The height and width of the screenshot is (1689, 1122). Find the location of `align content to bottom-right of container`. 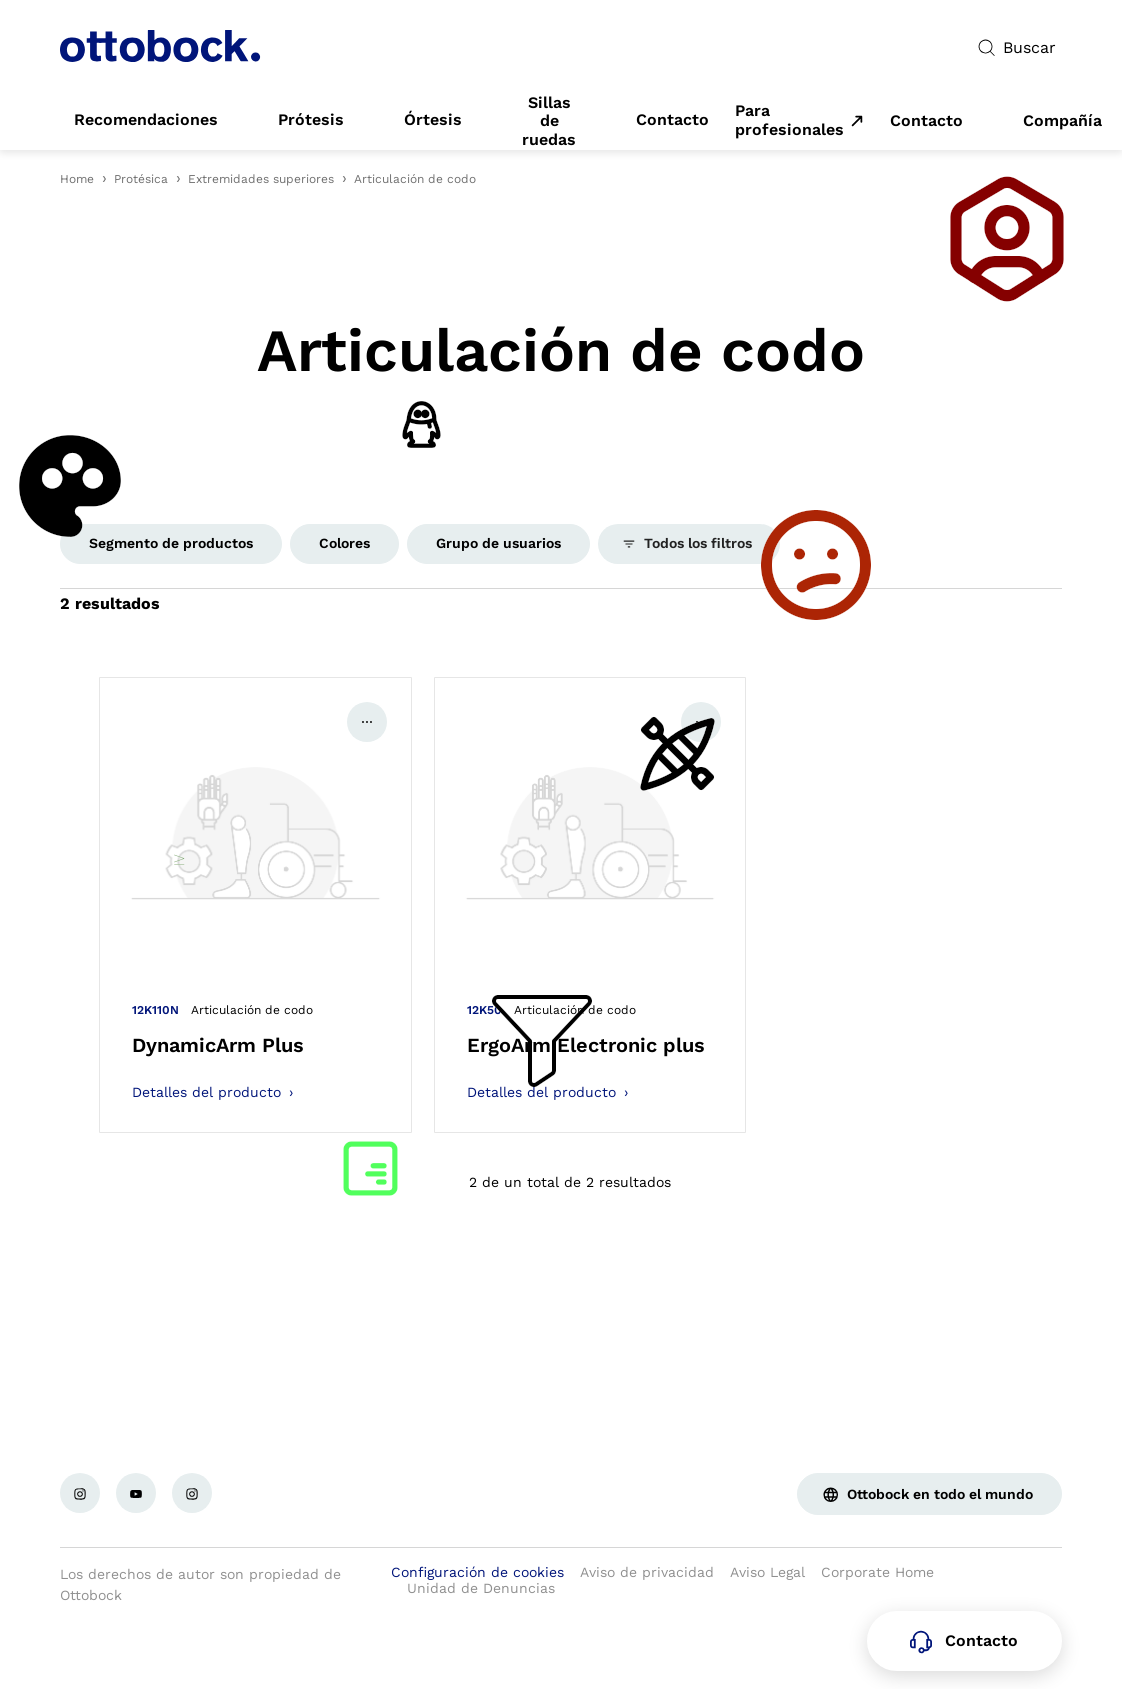

align content to bottom-right of container is located at coordinates (370, 1168).